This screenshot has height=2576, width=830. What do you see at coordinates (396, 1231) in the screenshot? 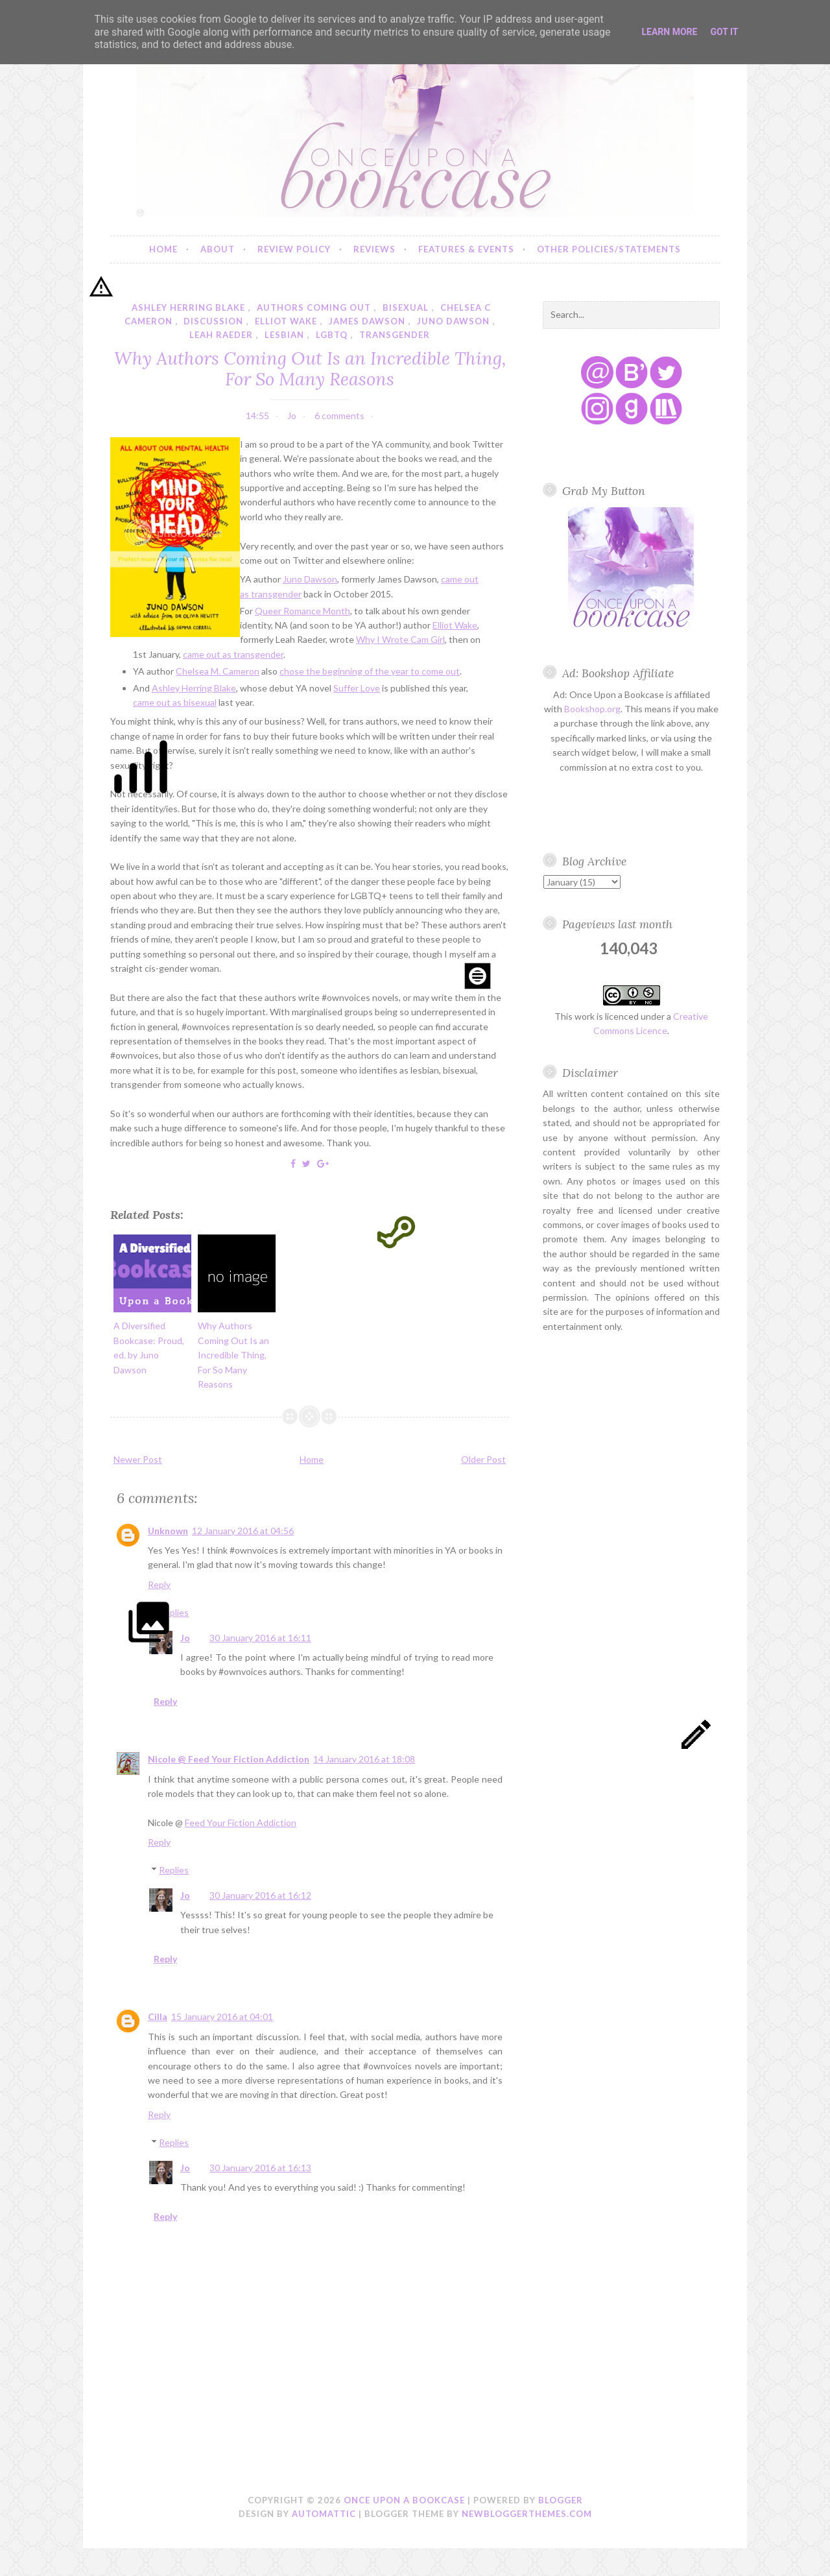
I see `open Steam gaming platform` at bounding box center [396, 1231].